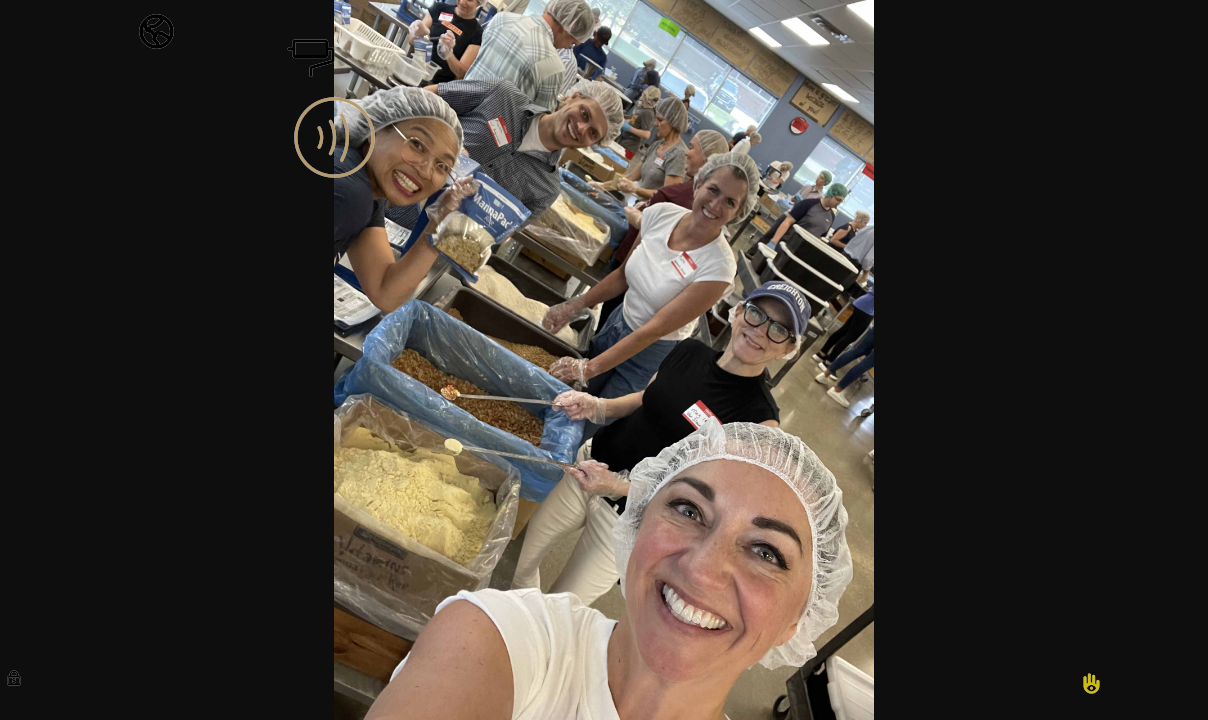 This screenshot has width=1208, height=720. What do you see at coordinates (14, 678) in the screenshot?
I see `access Samsung Pass password manager` at bounding box center [14, 678].